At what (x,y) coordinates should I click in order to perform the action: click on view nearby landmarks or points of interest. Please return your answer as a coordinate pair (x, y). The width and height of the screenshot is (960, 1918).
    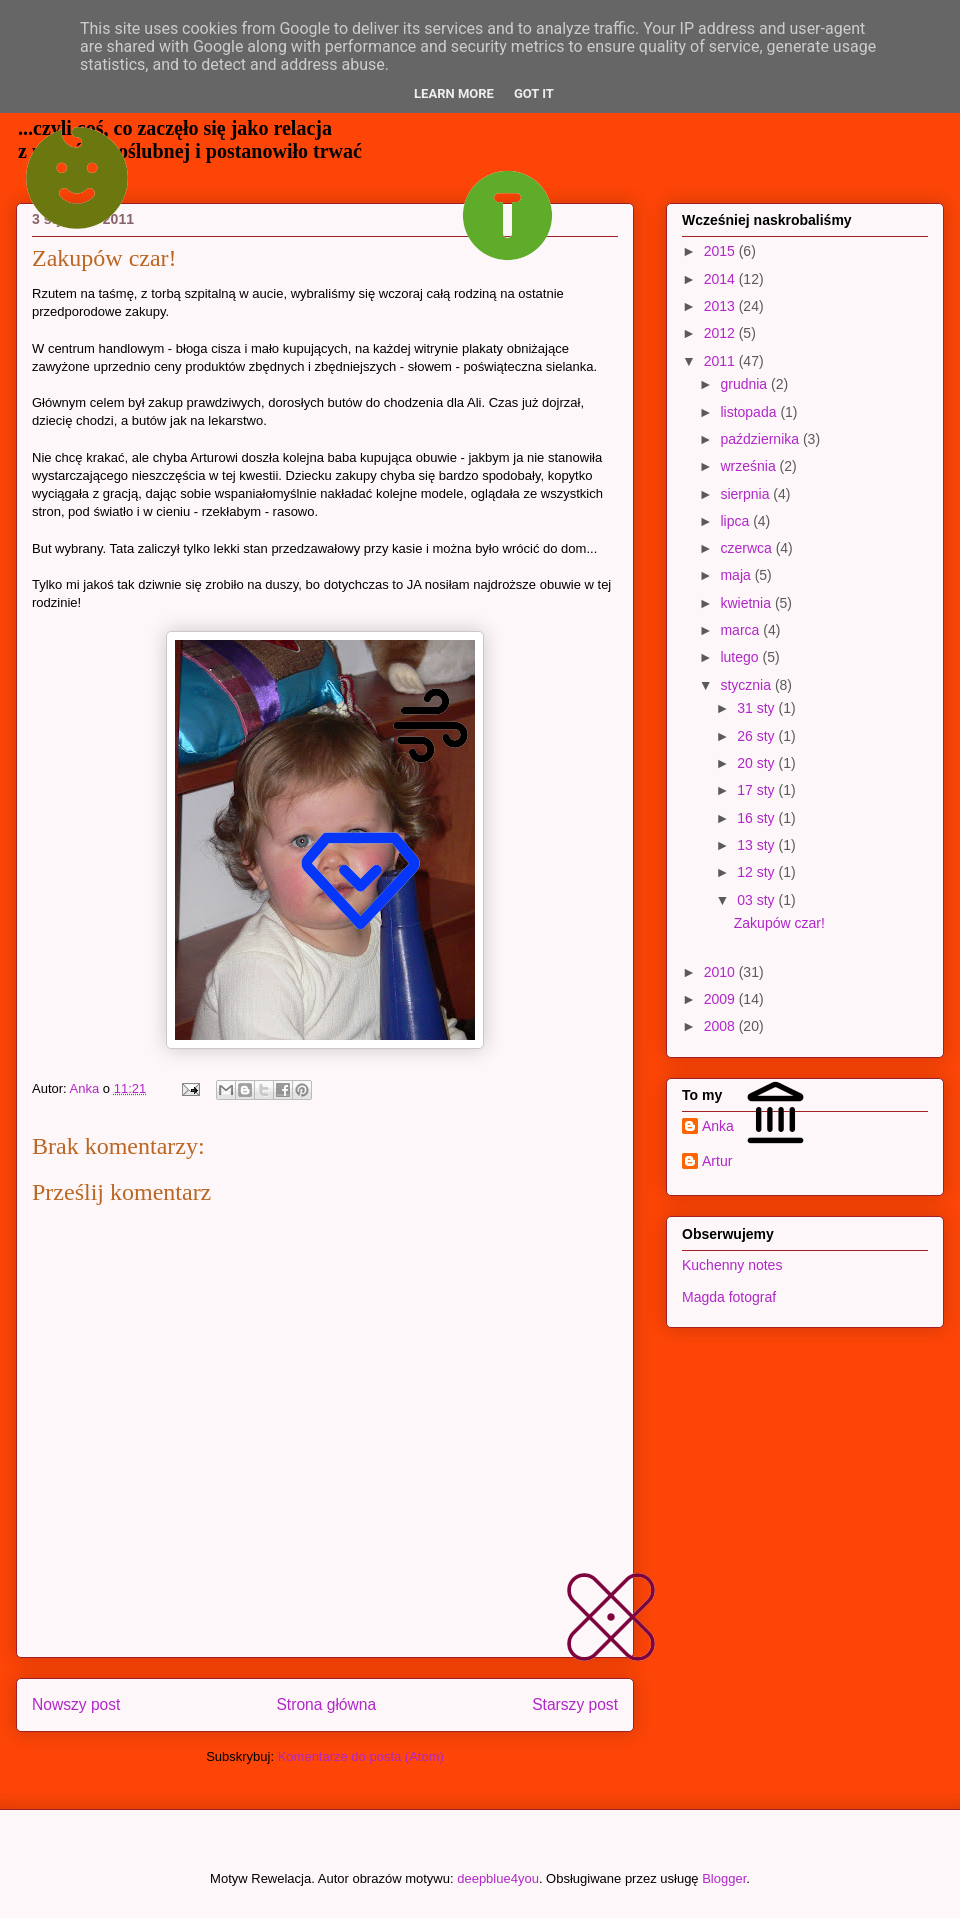
    Looking at the image, I should click on (775, 1112).